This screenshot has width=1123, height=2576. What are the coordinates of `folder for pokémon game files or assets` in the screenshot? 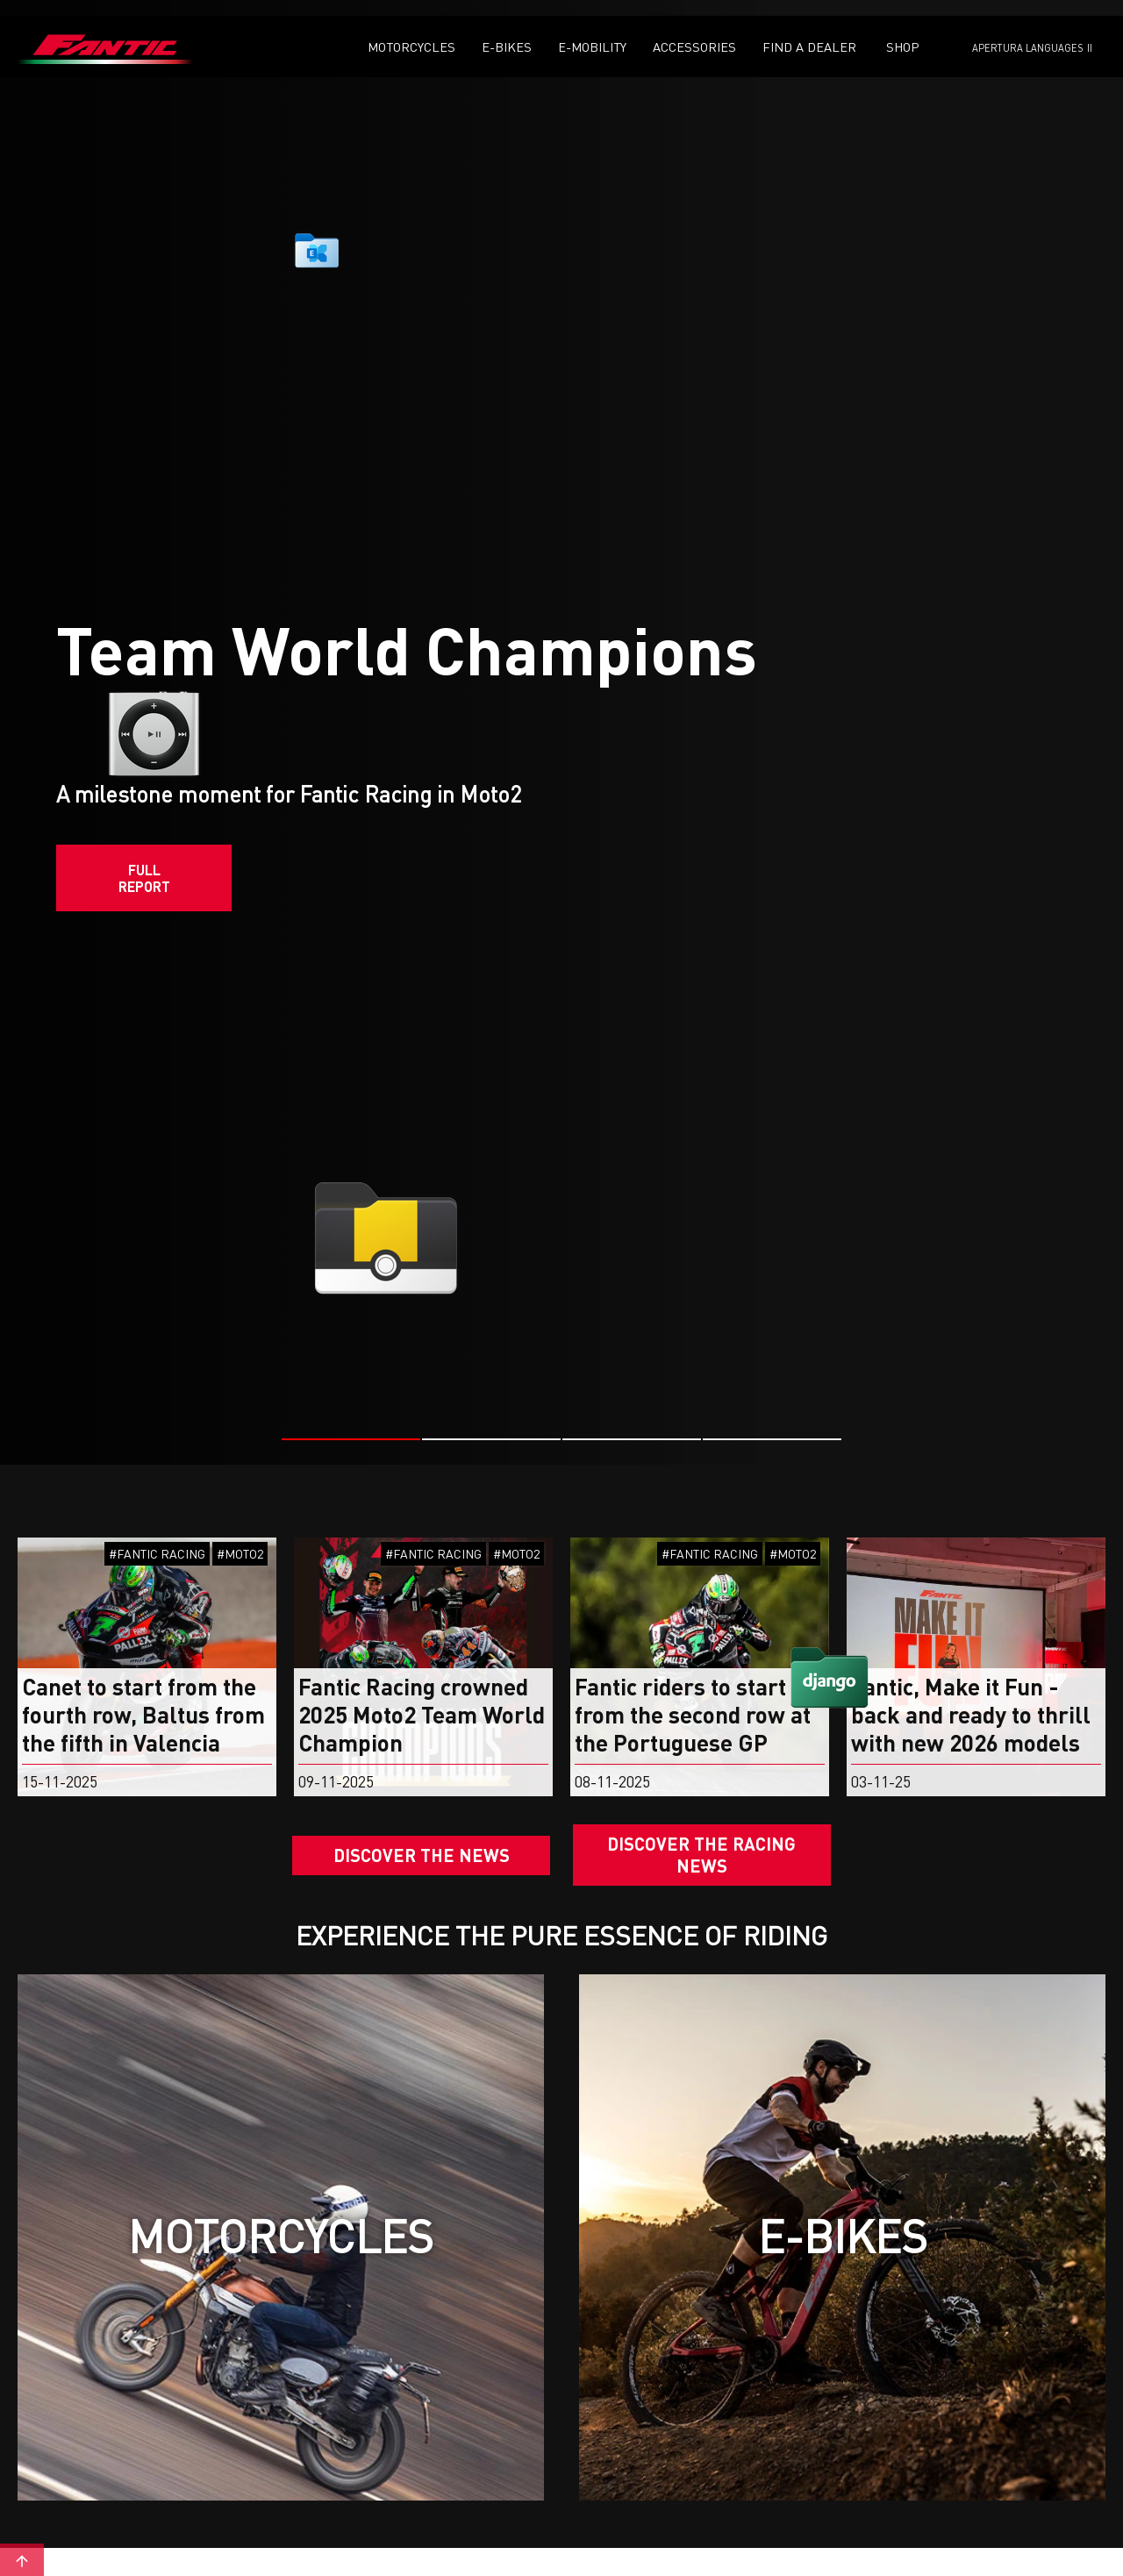 It's located at (385, 1242).